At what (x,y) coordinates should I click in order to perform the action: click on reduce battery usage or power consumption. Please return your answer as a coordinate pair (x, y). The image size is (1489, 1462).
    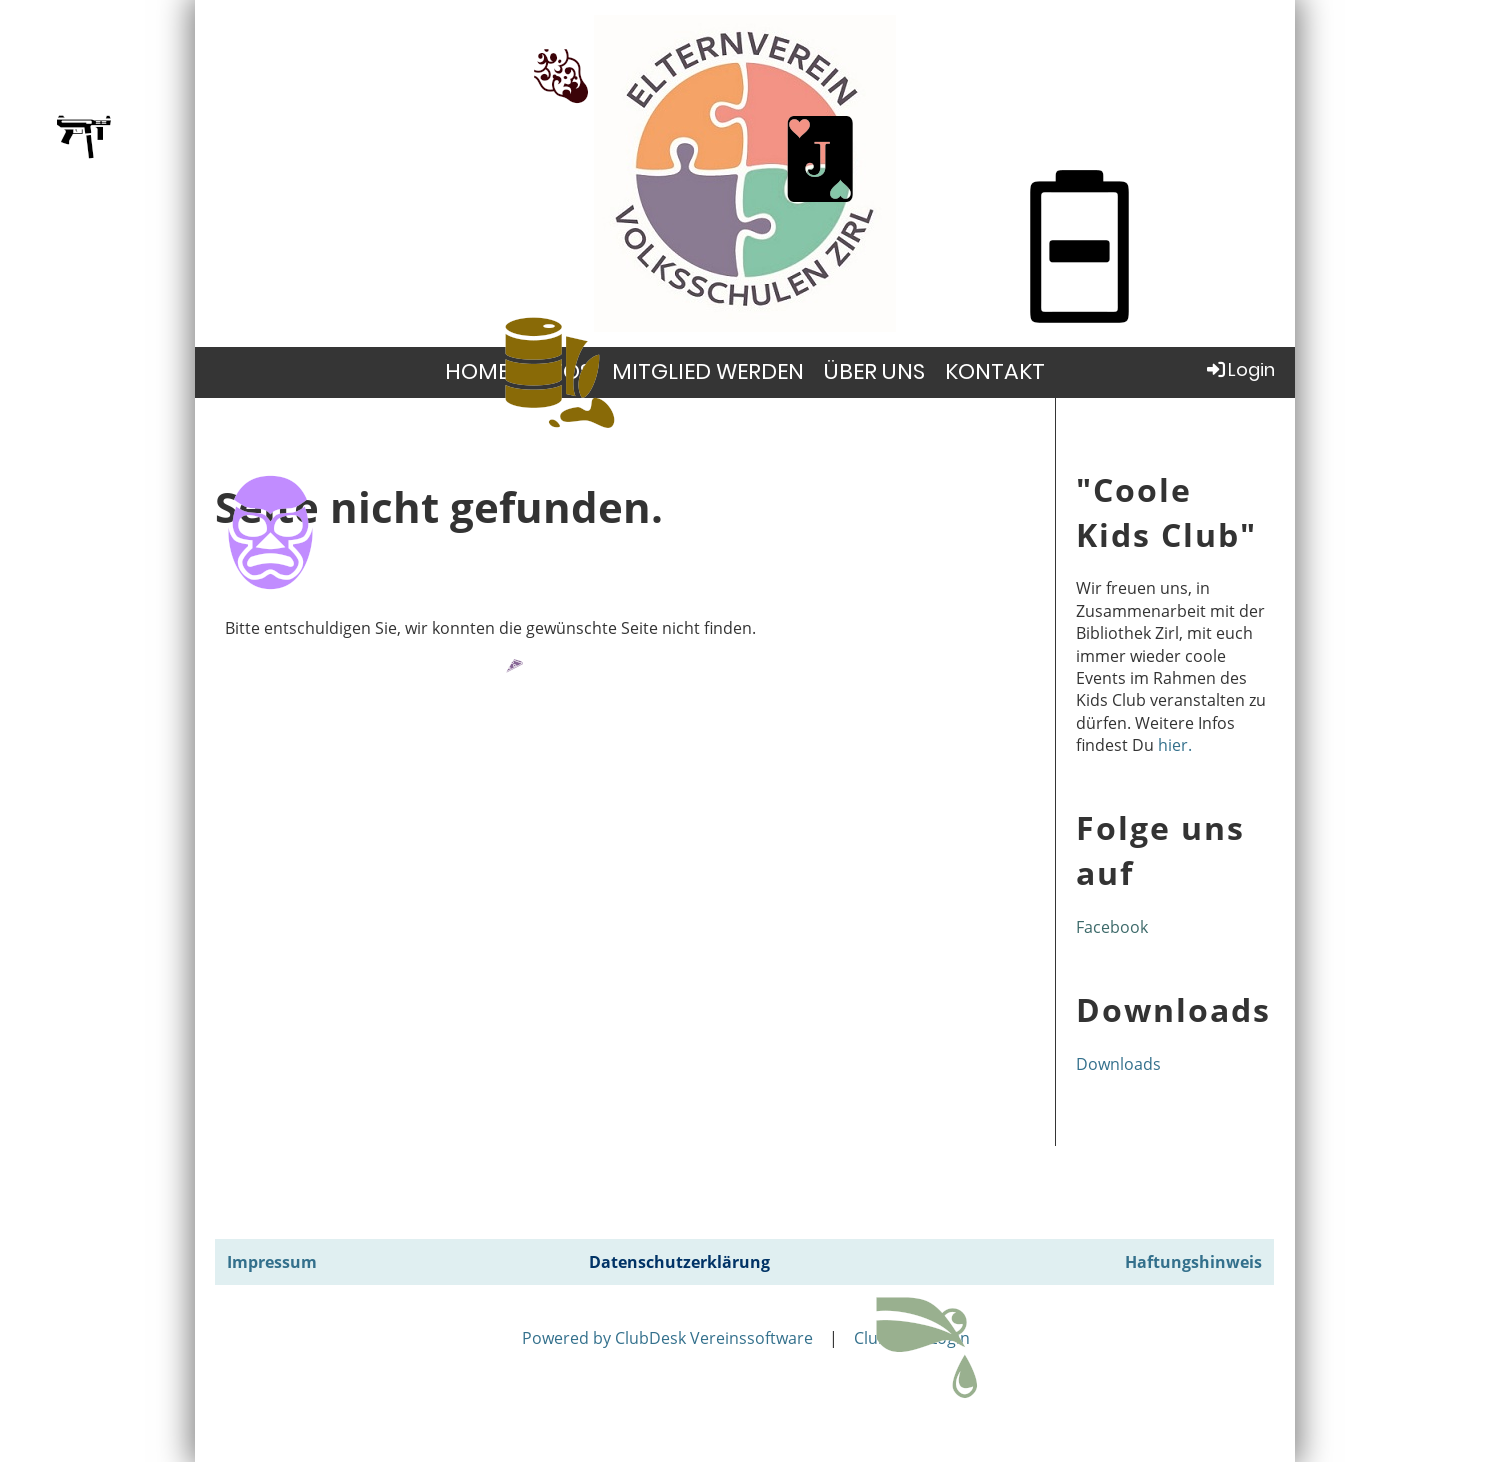
    Looking at the image, I should click on (1079, 246).